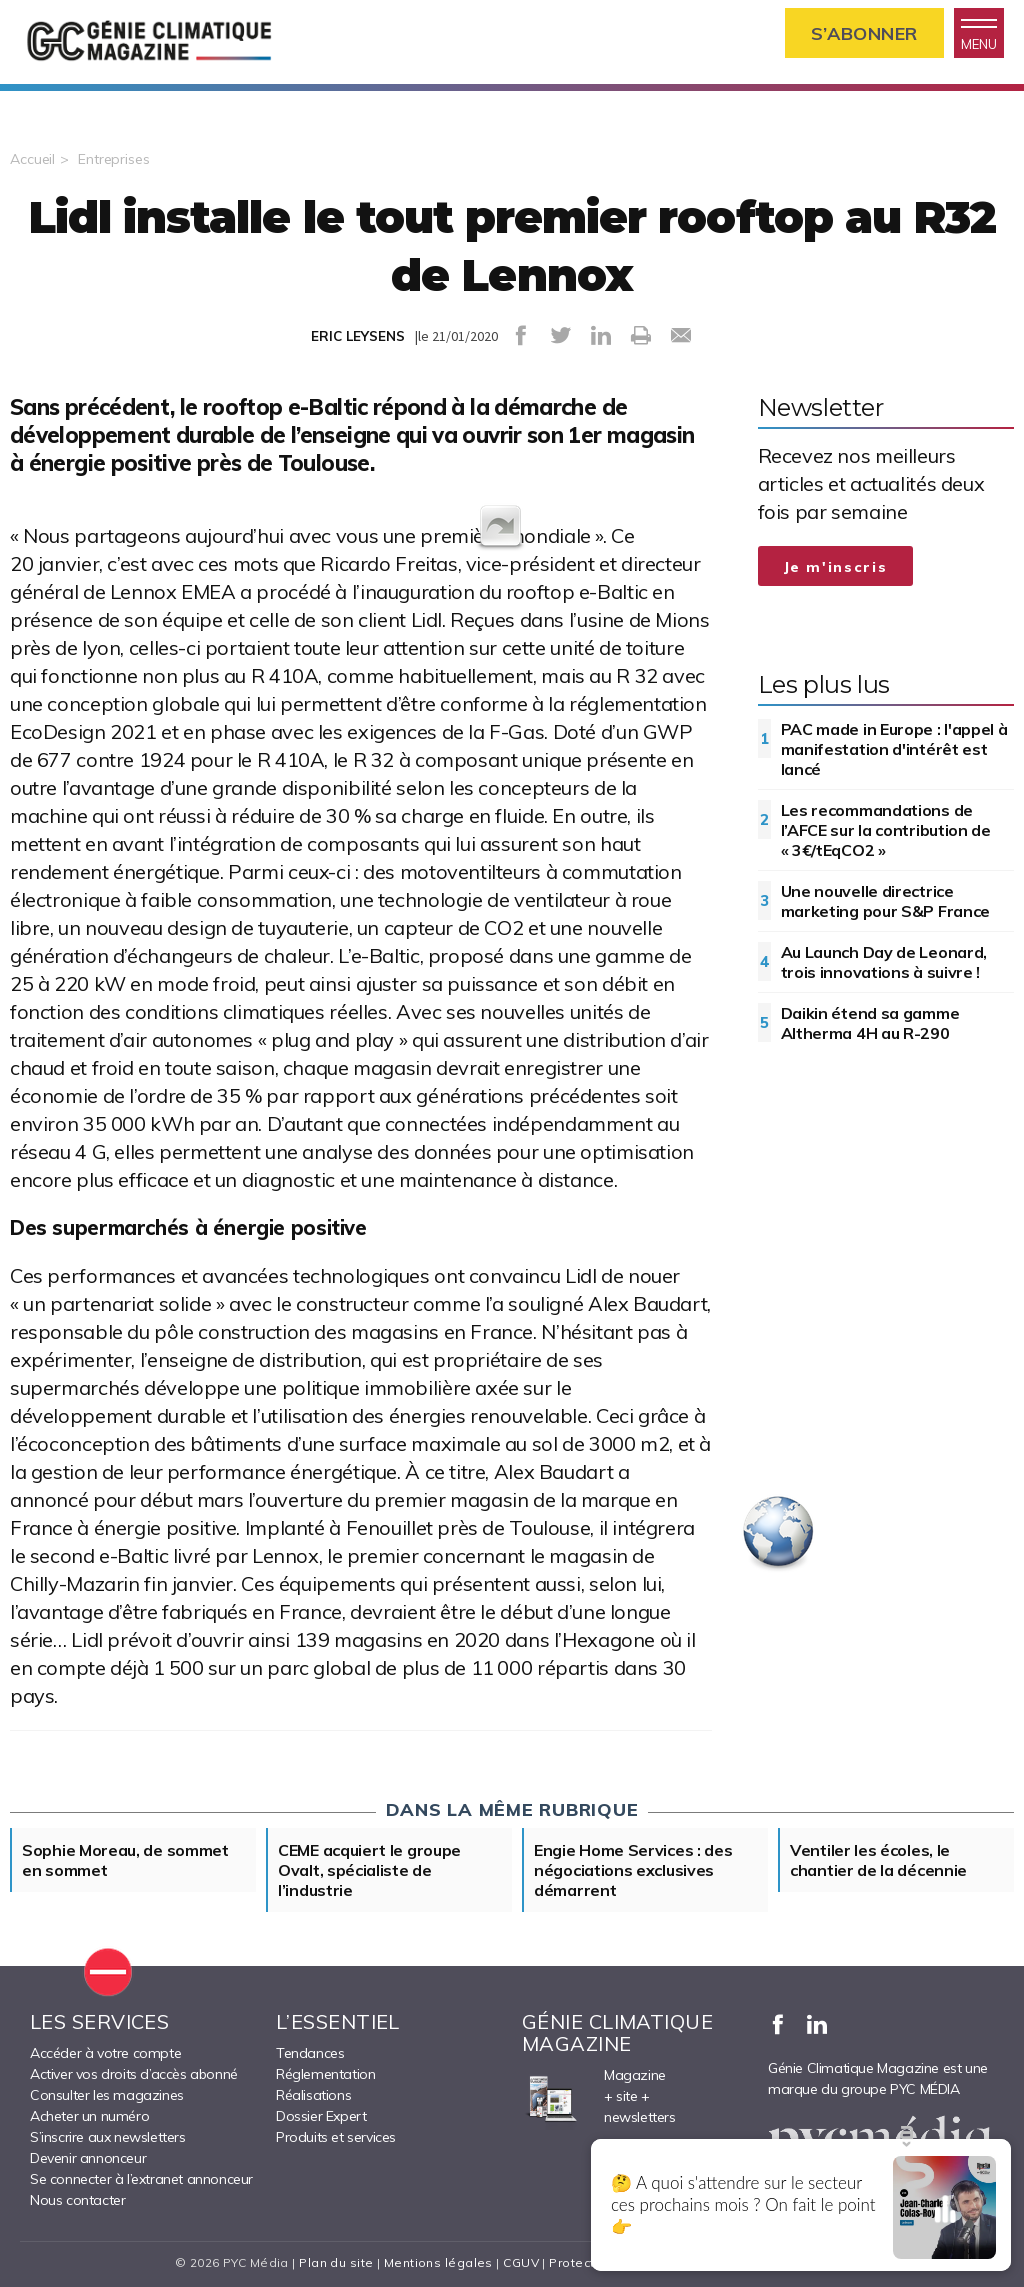 Image resolution: width=1024 pixels, height=2287 pixels. What do you see at coordinates (779, 1532) in the screenshot?
I see `access internet and web applications` at bounding box center [779, 1532].